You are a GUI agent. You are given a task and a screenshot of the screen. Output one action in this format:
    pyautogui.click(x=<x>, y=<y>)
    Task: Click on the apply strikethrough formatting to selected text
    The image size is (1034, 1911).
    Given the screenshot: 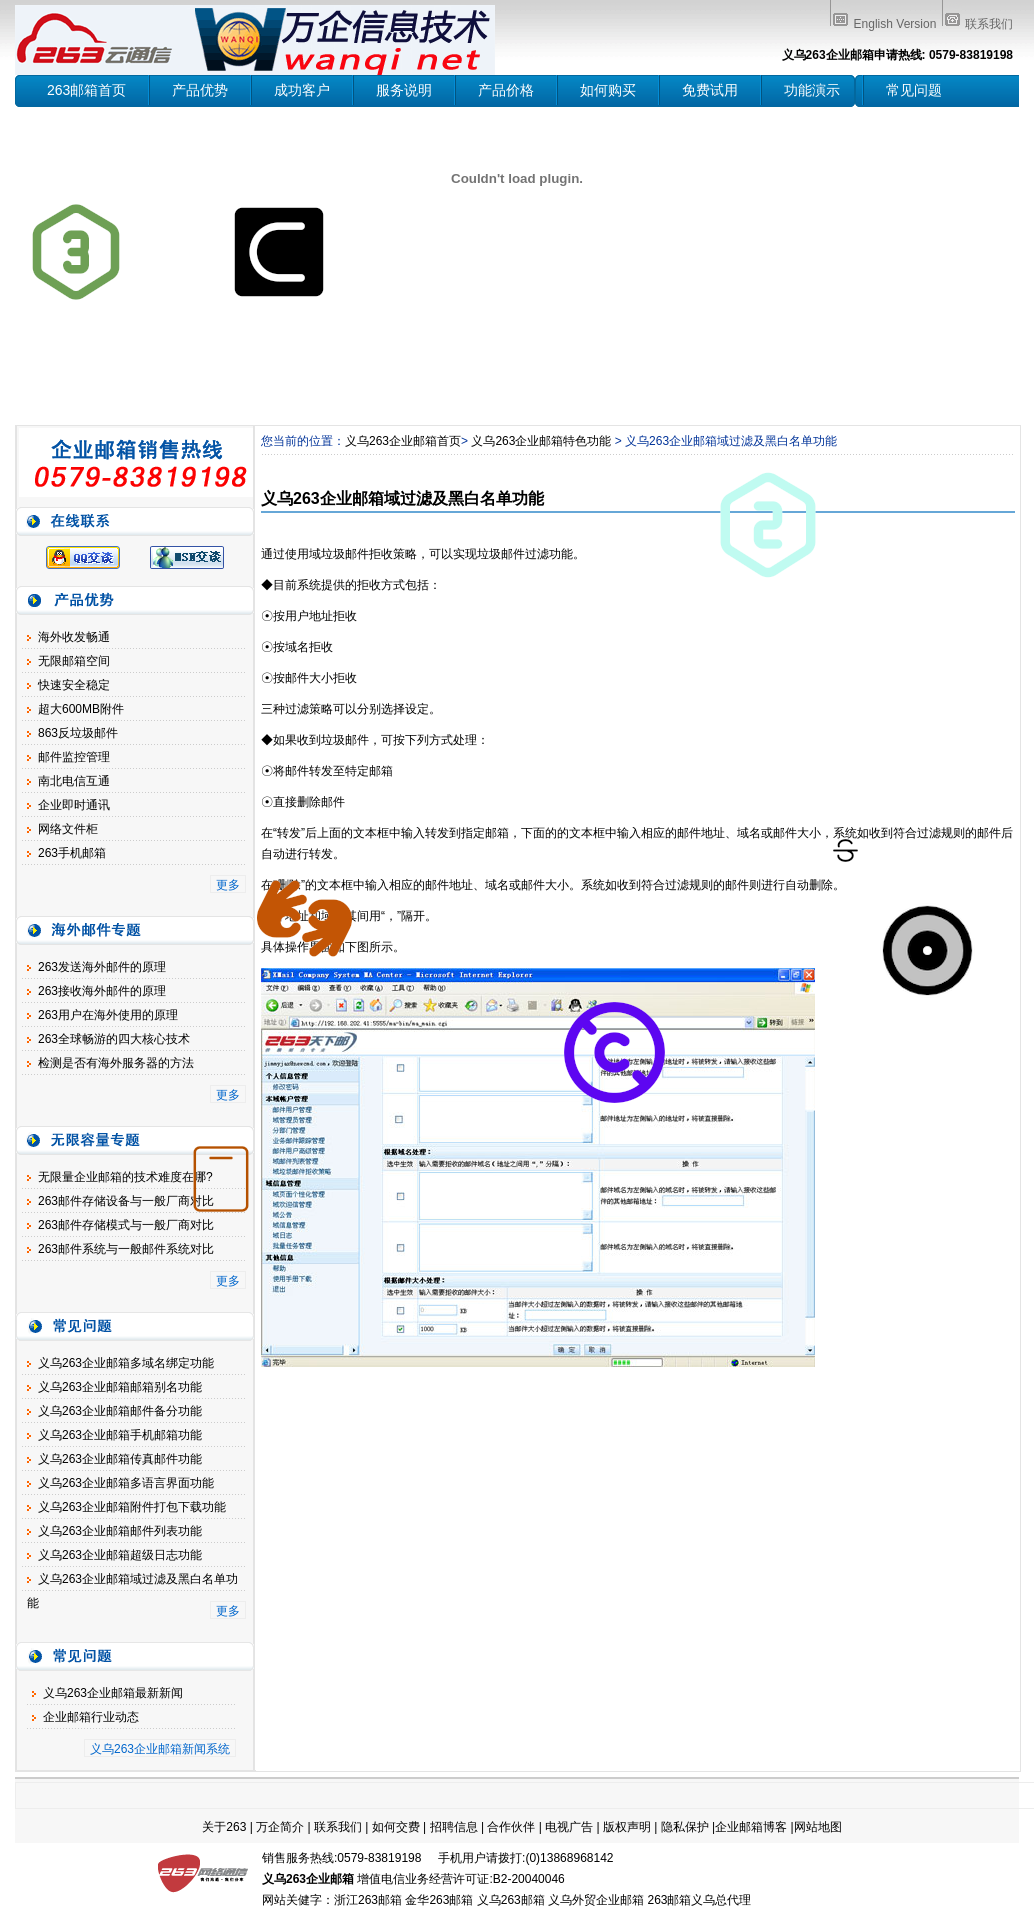 What is the action you would take?
    pyautogui.click(x=845, y=850)
    